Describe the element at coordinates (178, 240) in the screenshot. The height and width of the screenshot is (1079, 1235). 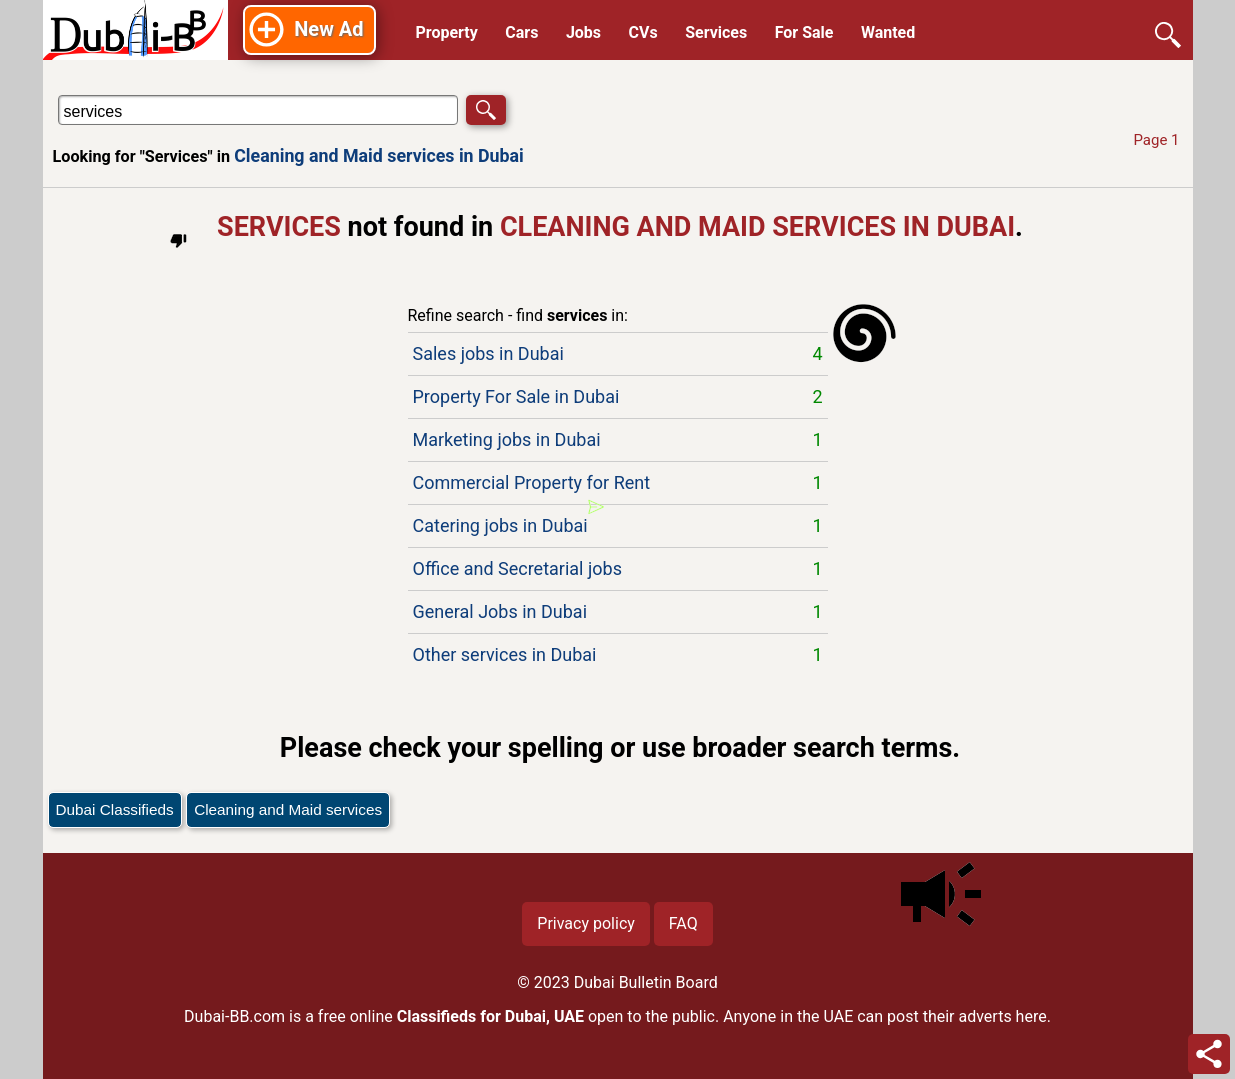
I see `dislike or downvote content` at that location.